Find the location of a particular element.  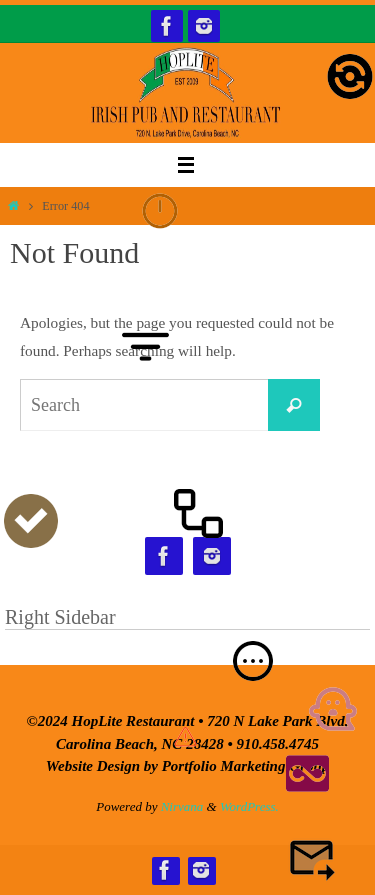

indicates 12 o'clock or noon/midnight time is located at coordinates (160, 211).